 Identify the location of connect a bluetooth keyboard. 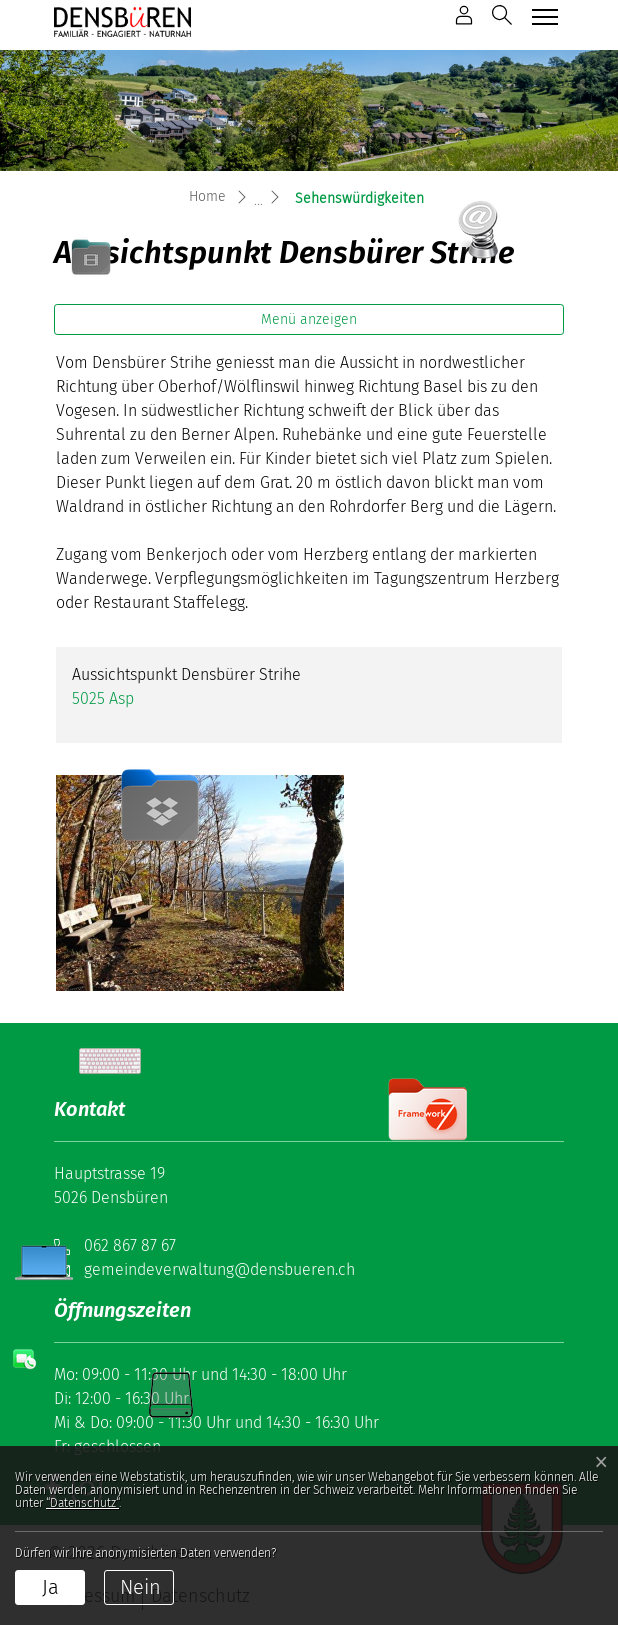
(110, 1061).